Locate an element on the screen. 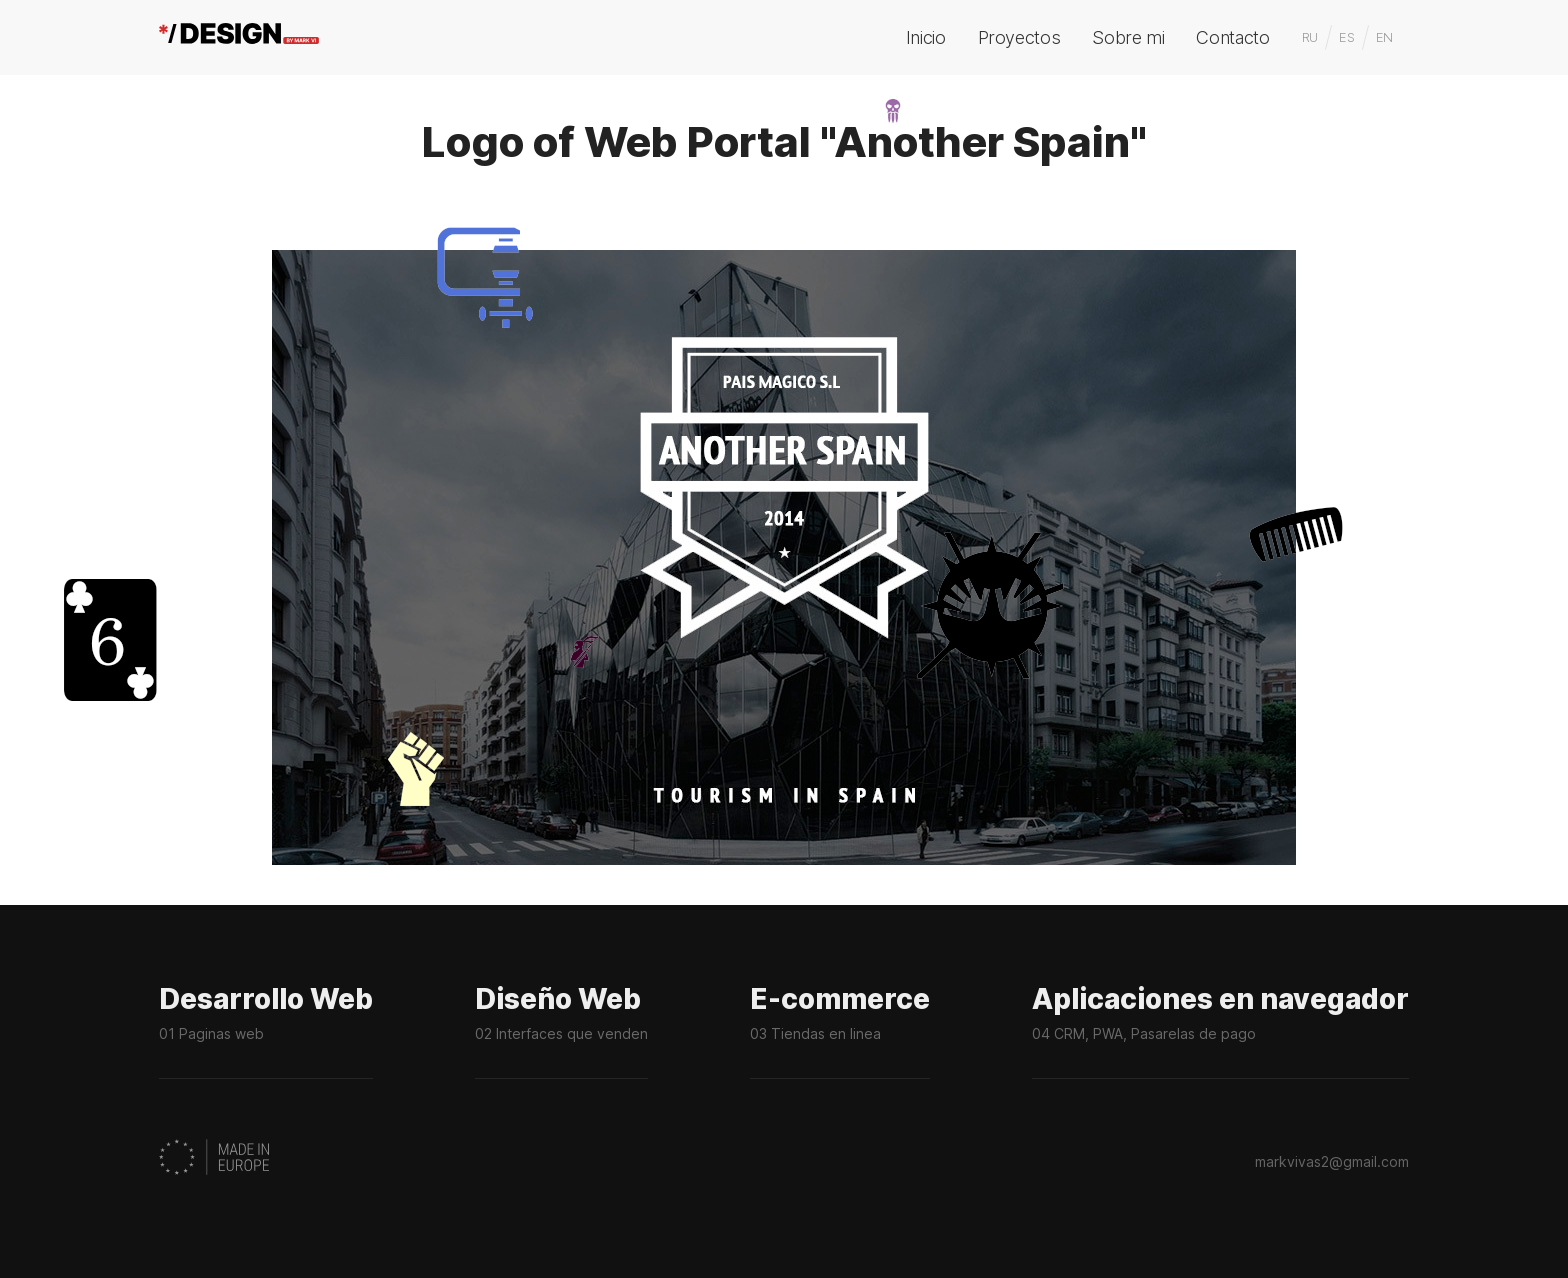  activate magic or special ability is located at coordinates (990, 605).